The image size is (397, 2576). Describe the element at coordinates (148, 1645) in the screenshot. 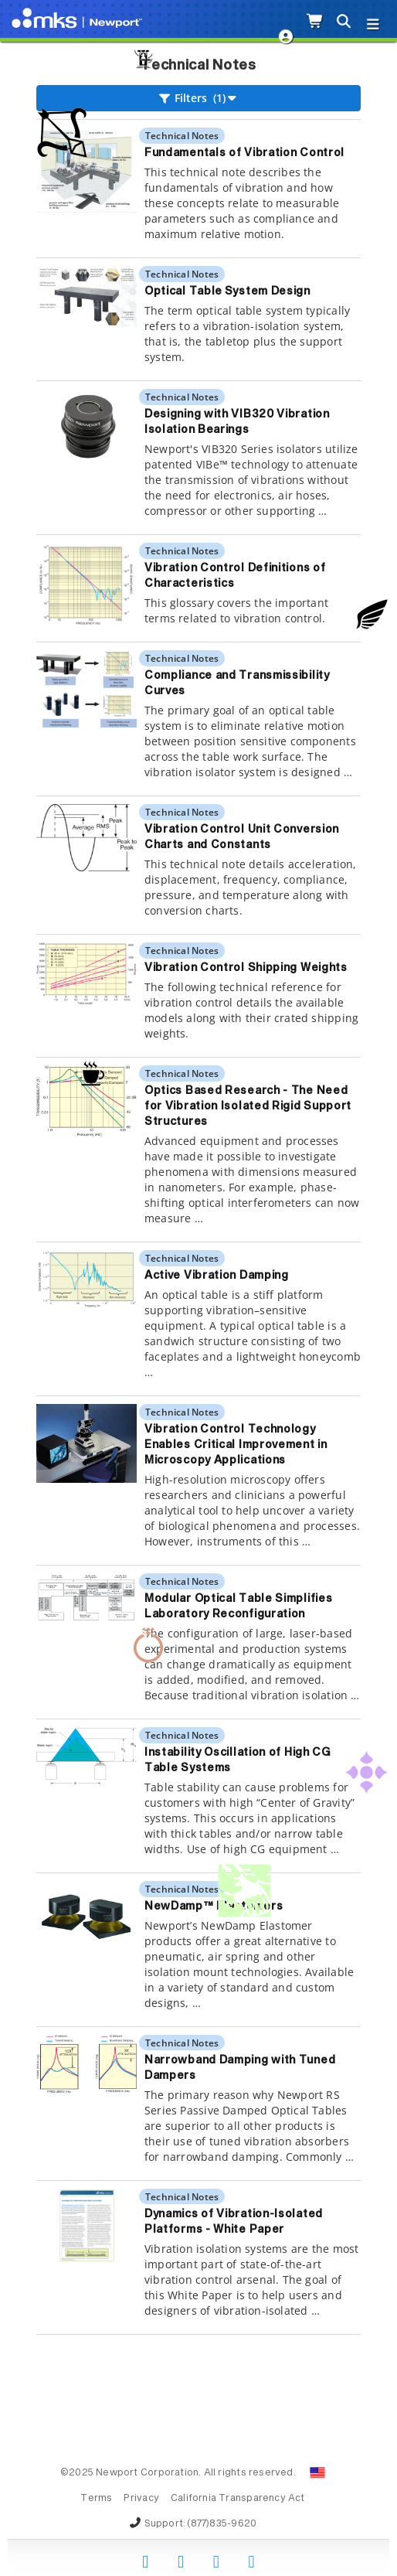

I see `view jewelry or accessories collection` at that location.